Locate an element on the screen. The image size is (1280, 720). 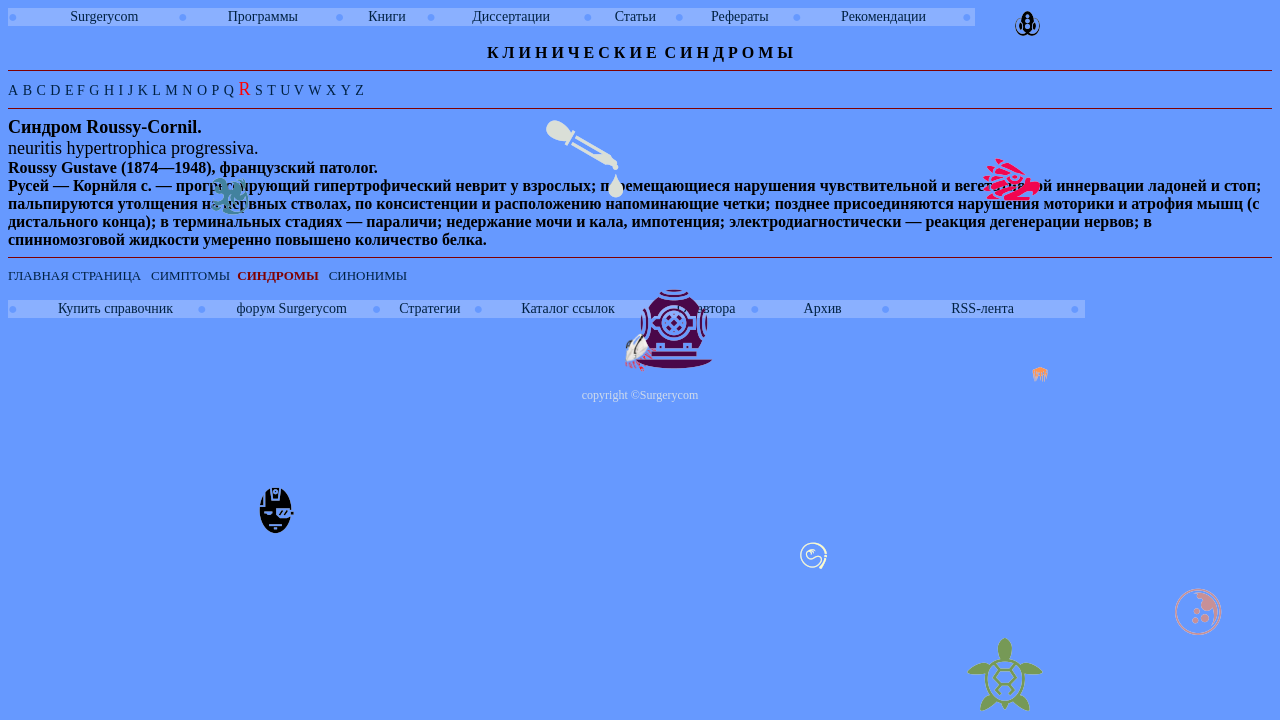
select a color from the canvas is located at coordinates (584, 158).